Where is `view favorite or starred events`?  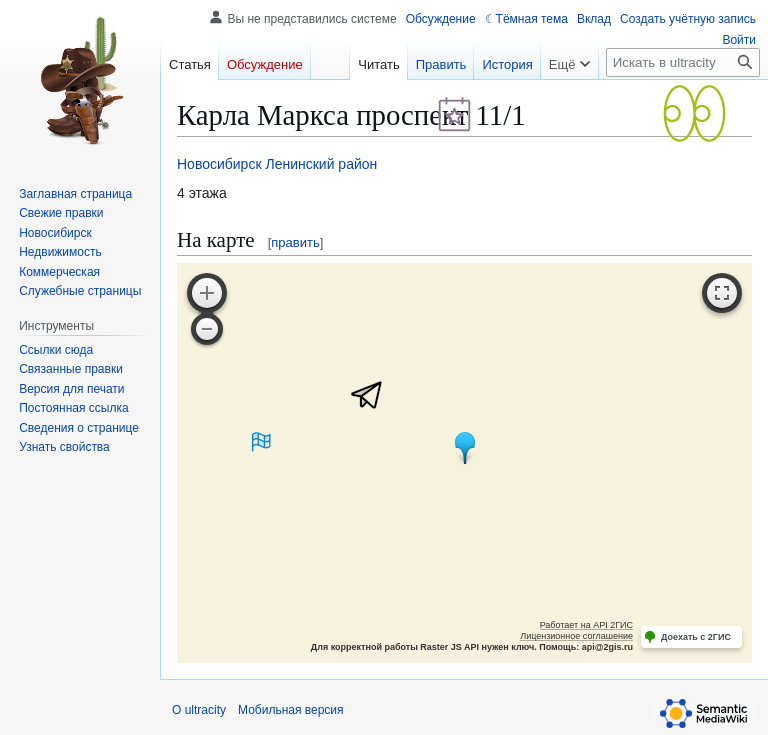 view favorite or starred events is located at coordinates (454, 115).